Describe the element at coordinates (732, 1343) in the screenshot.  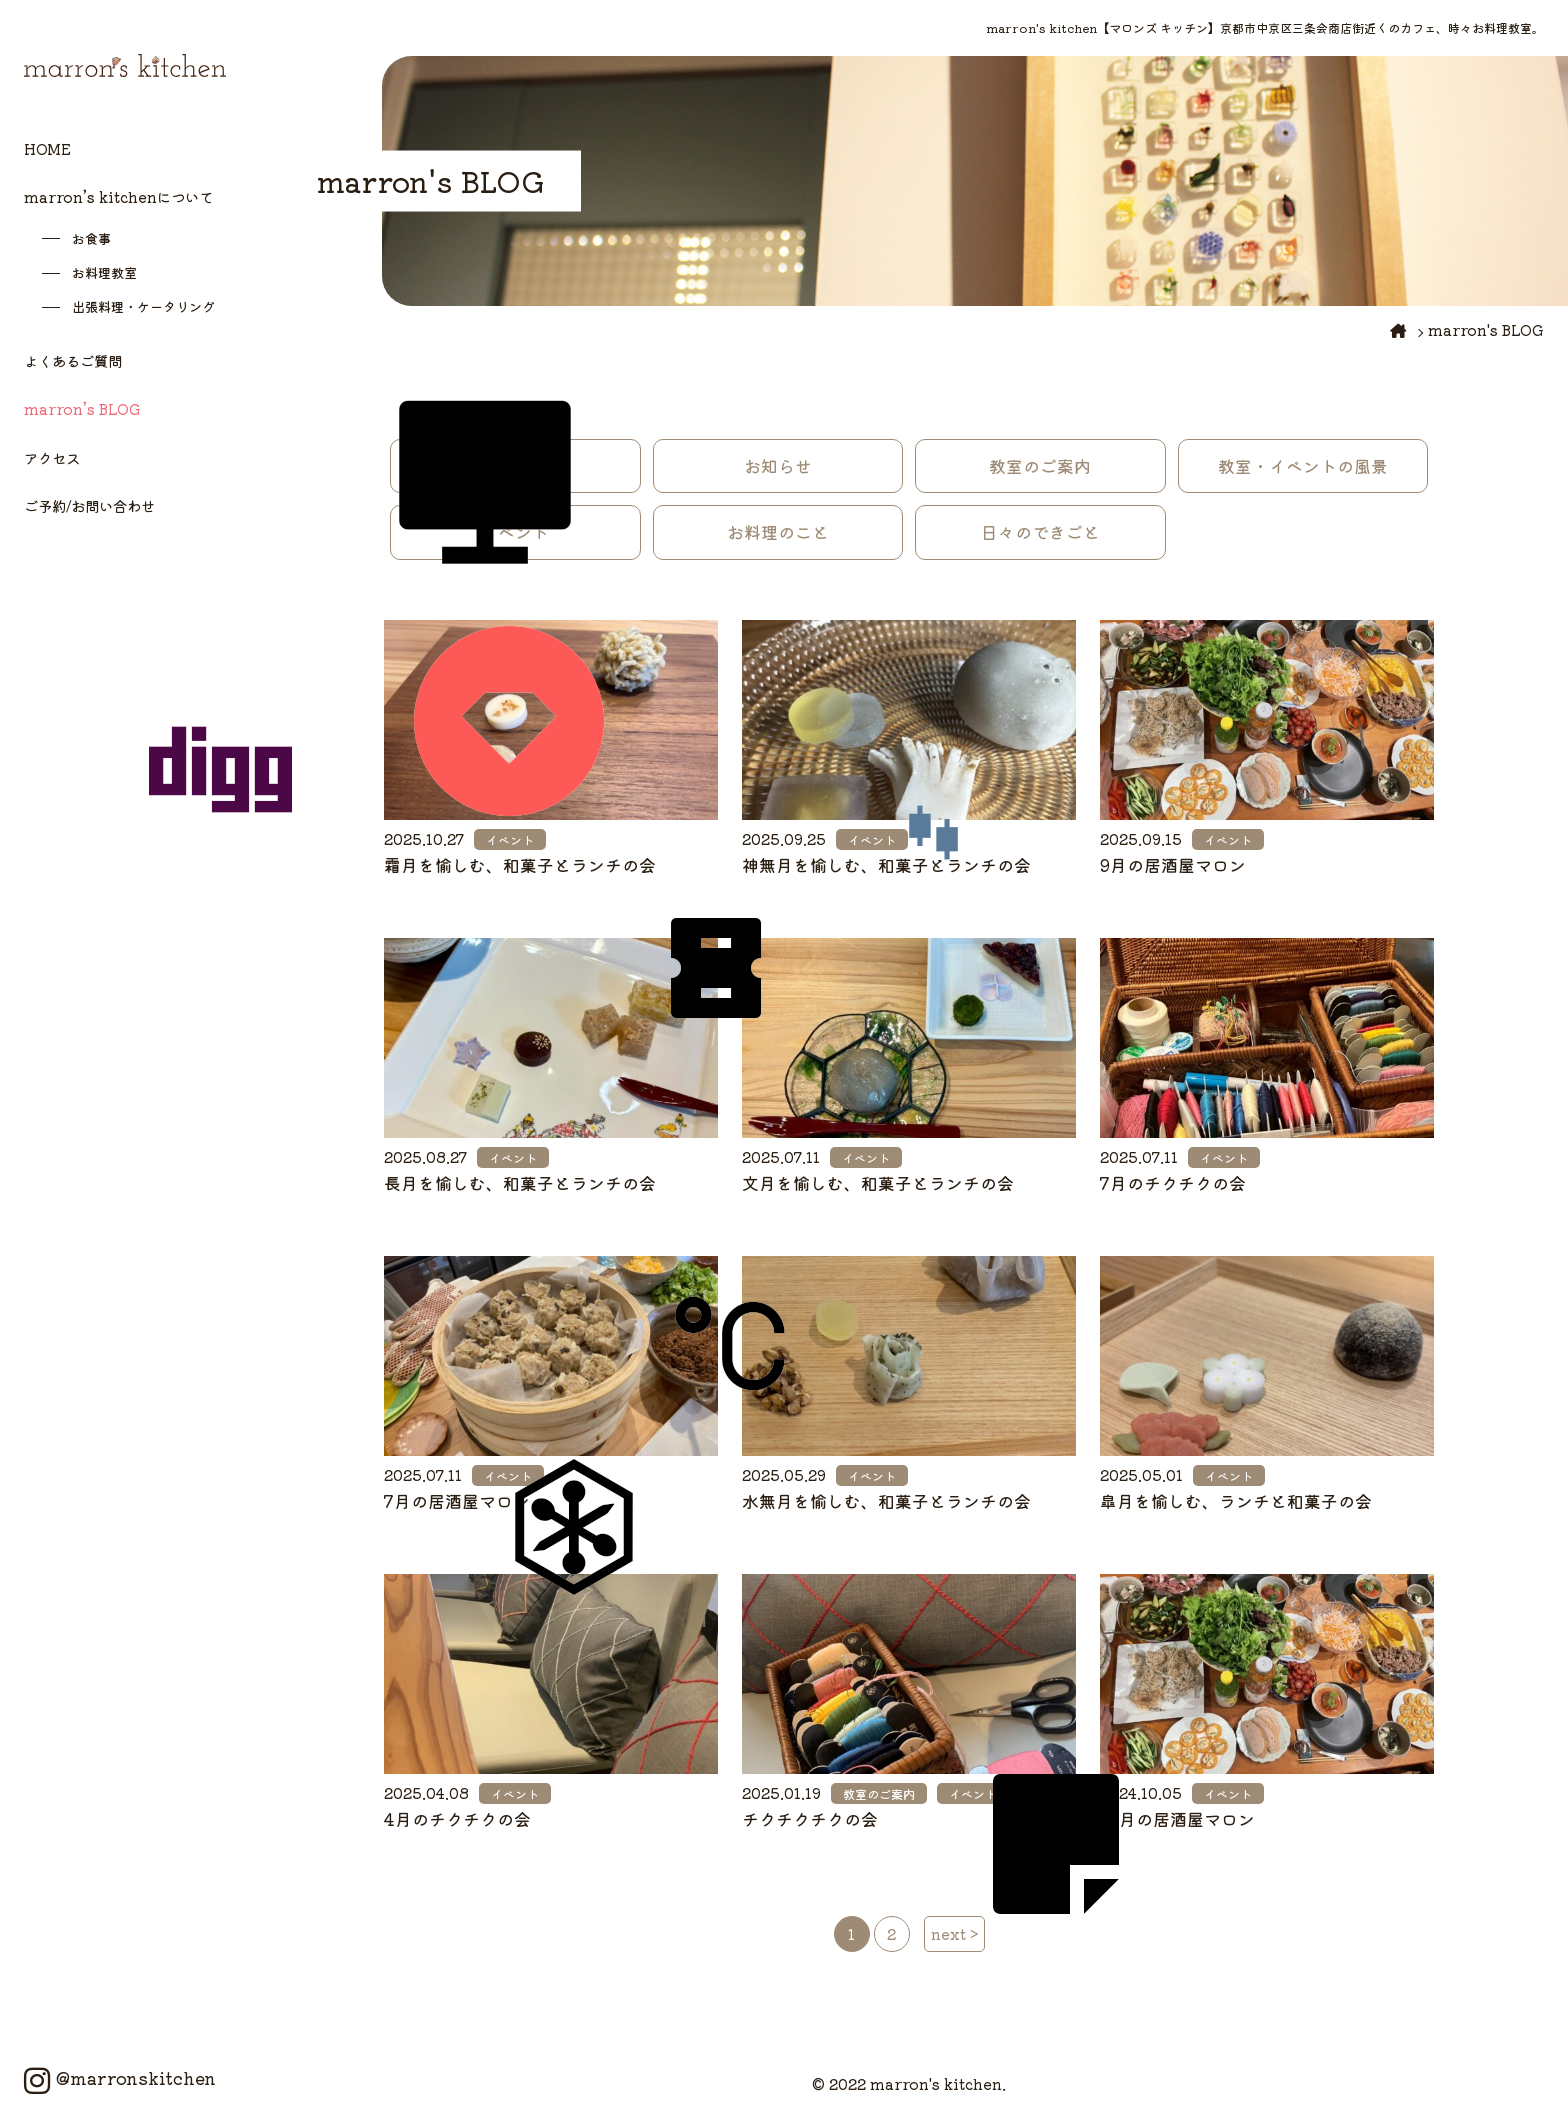
I see `indicates temperature displayed in celsius` at that location.